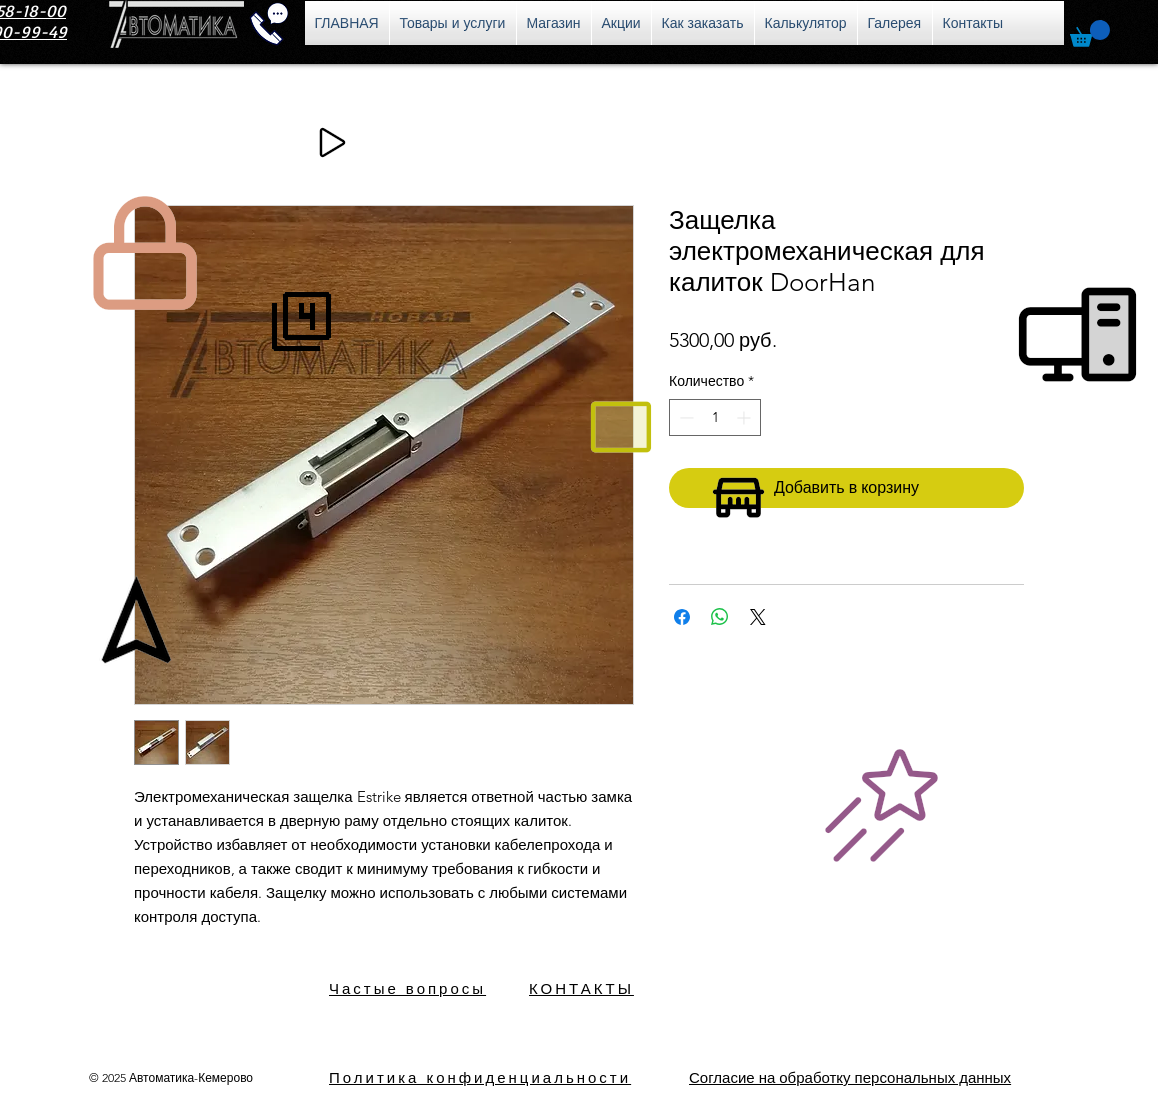 The width and height of the screenshot is (1158, 1104). I want to click on start navigation to destination, so click(136, 621).